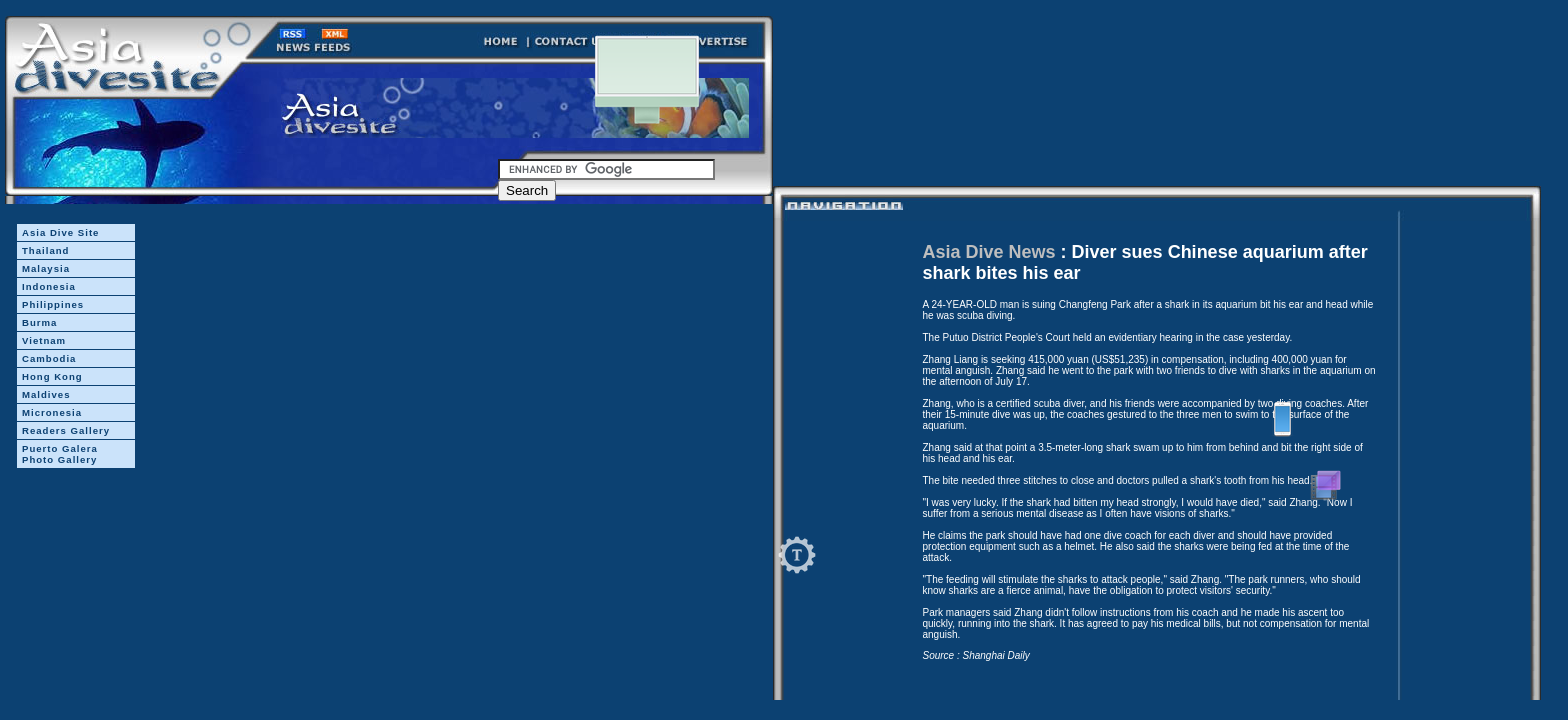 This screenshot has width=1568, height=720. Describe the element at coordinates (1282, 419) in the screenshot. I see `indicates a connected iPhone device` at that location.